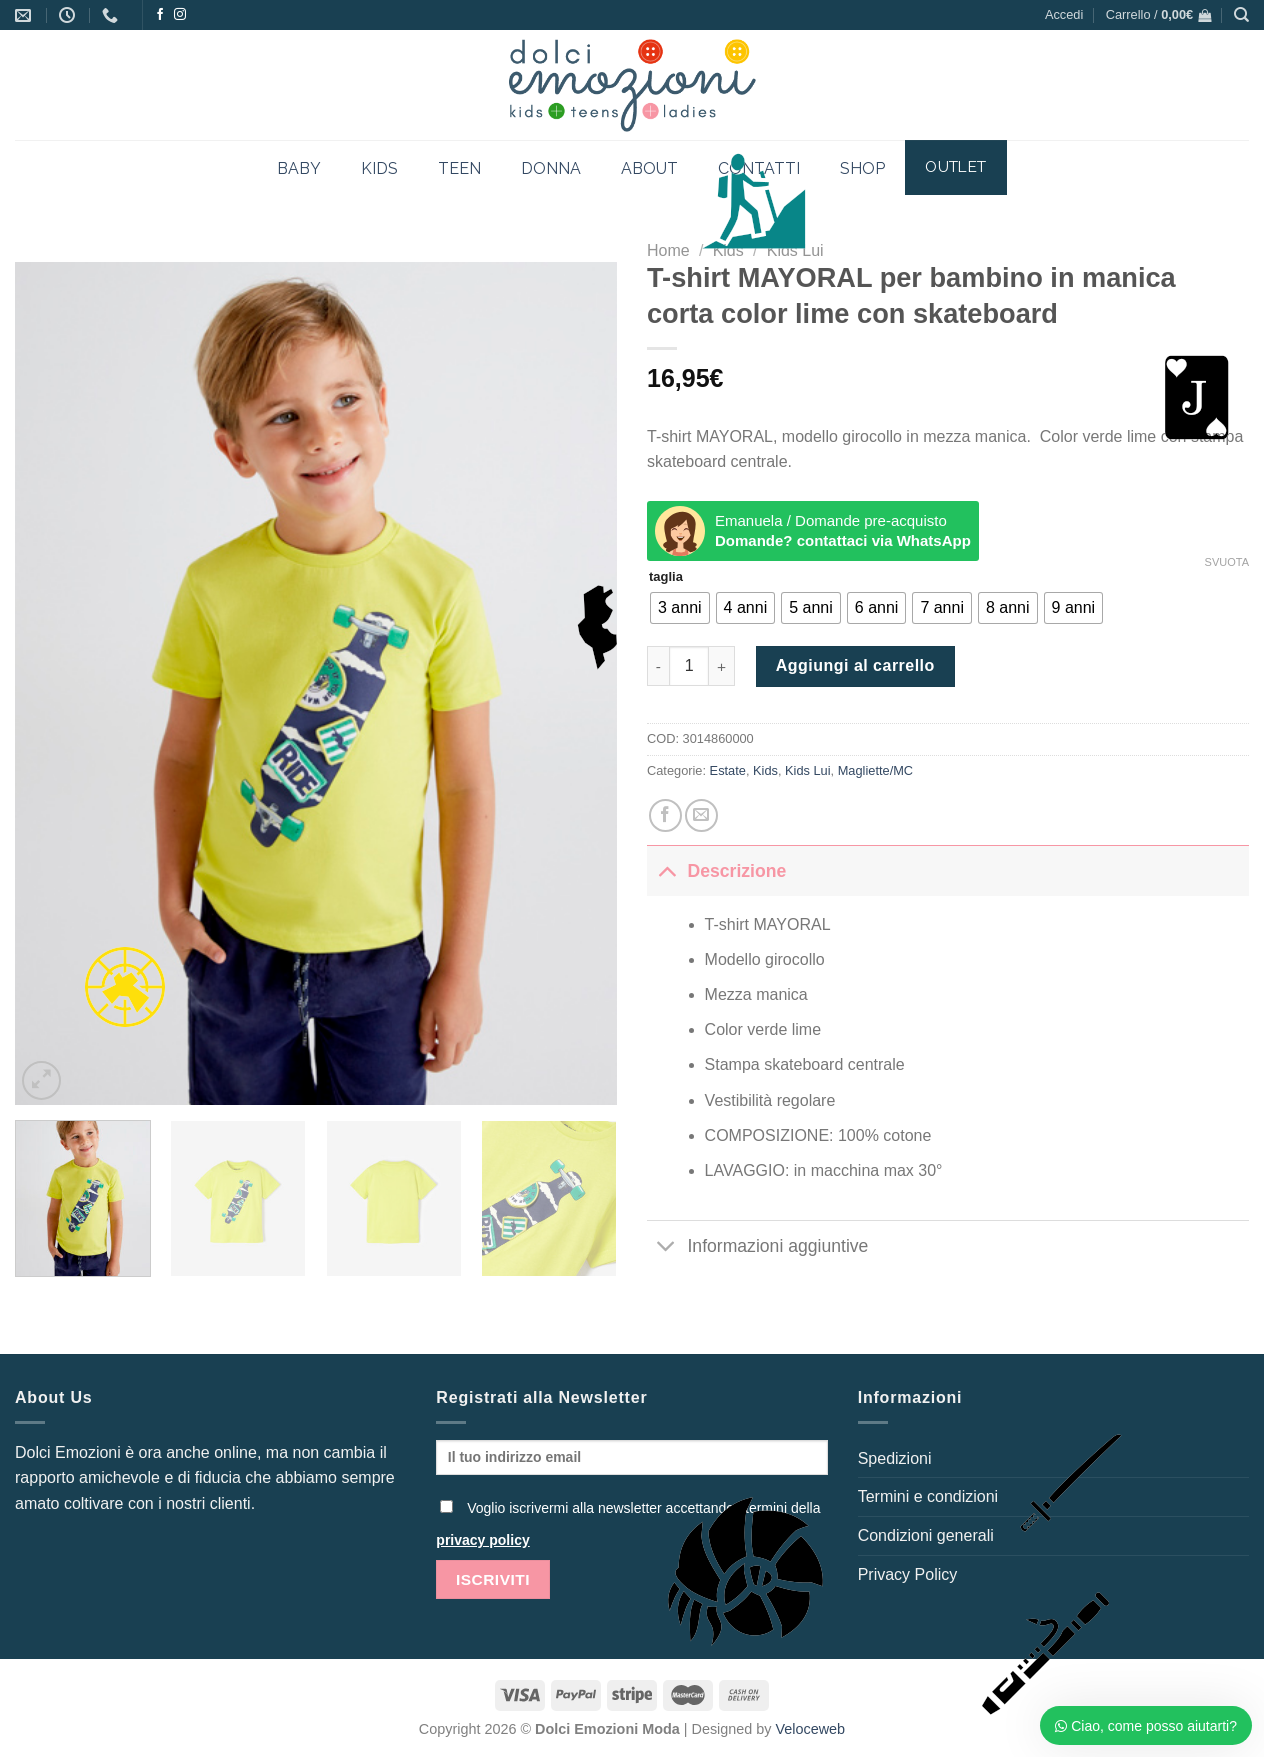 The height and width of the screenshot is (1757, 1264). I want to click on select katana as your weapon, so click(1071, 1483).